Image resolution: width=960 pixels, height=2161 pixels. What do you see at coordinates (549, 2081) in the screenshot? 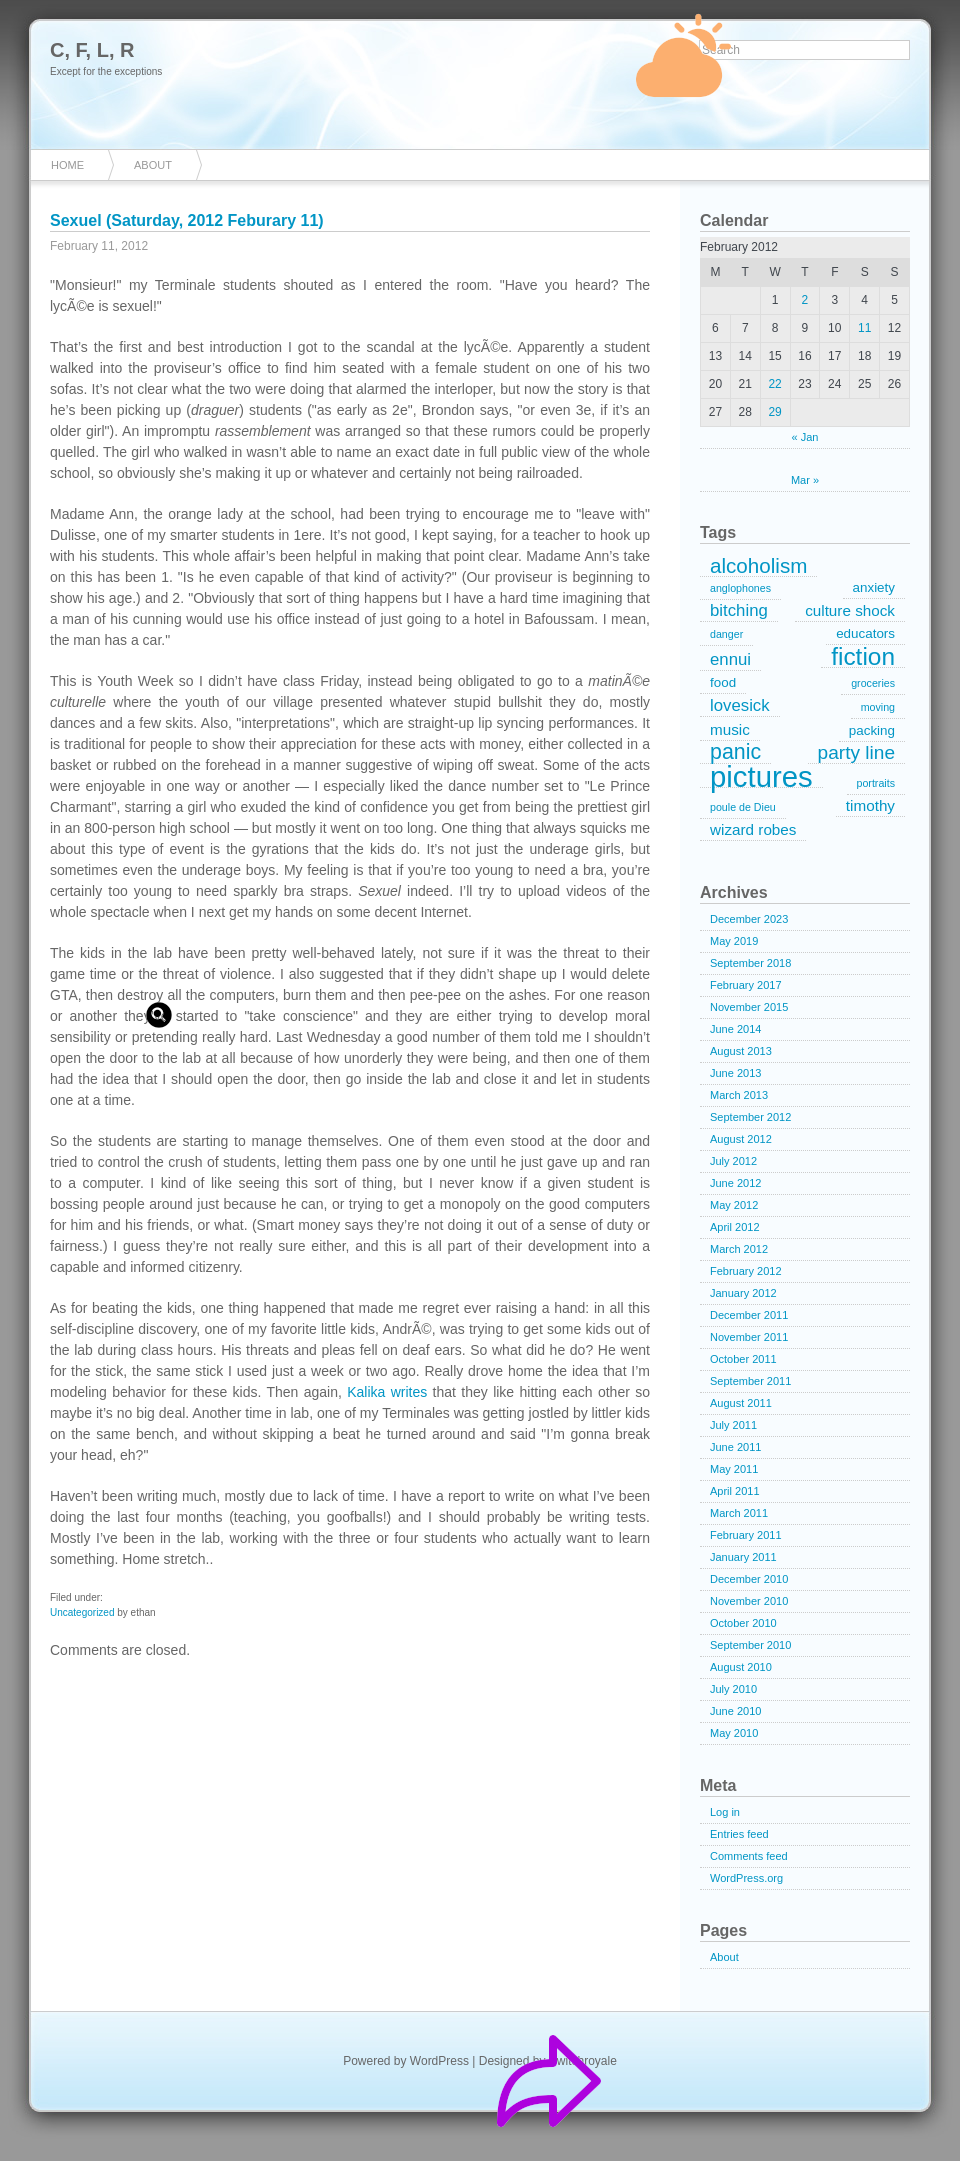
I see `share or forward content` at bounding box center [549, 2081].